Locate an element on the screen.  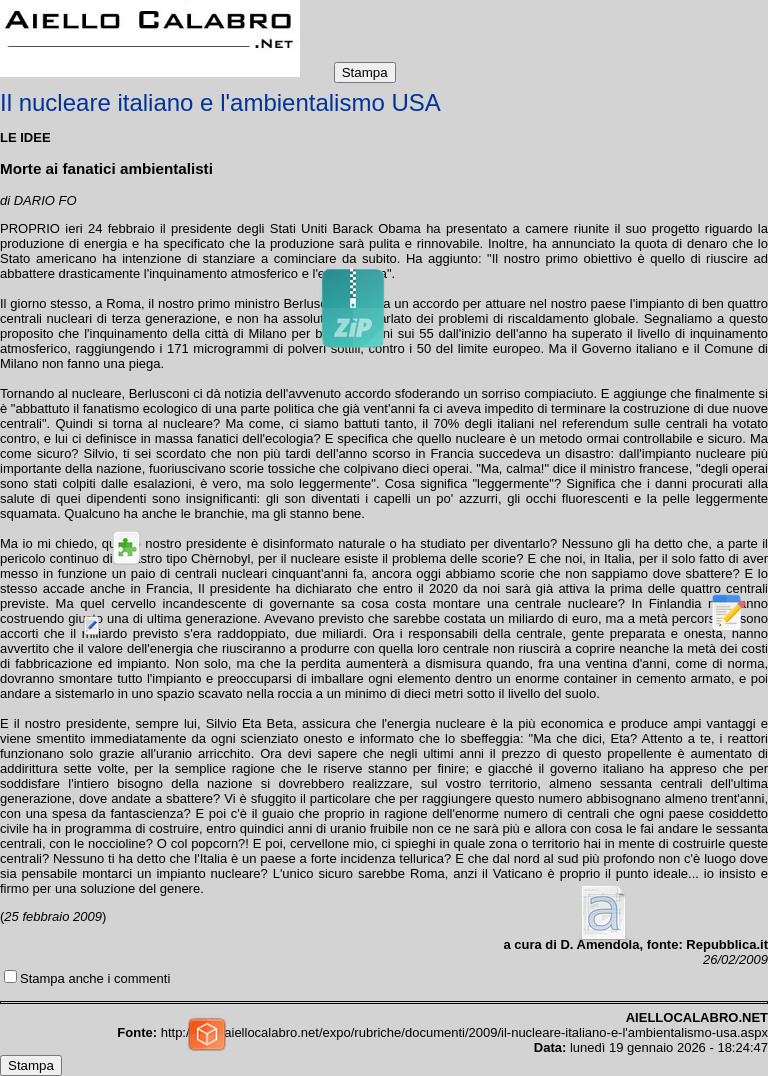
open the text editor application is located at coordinates (726, 612).